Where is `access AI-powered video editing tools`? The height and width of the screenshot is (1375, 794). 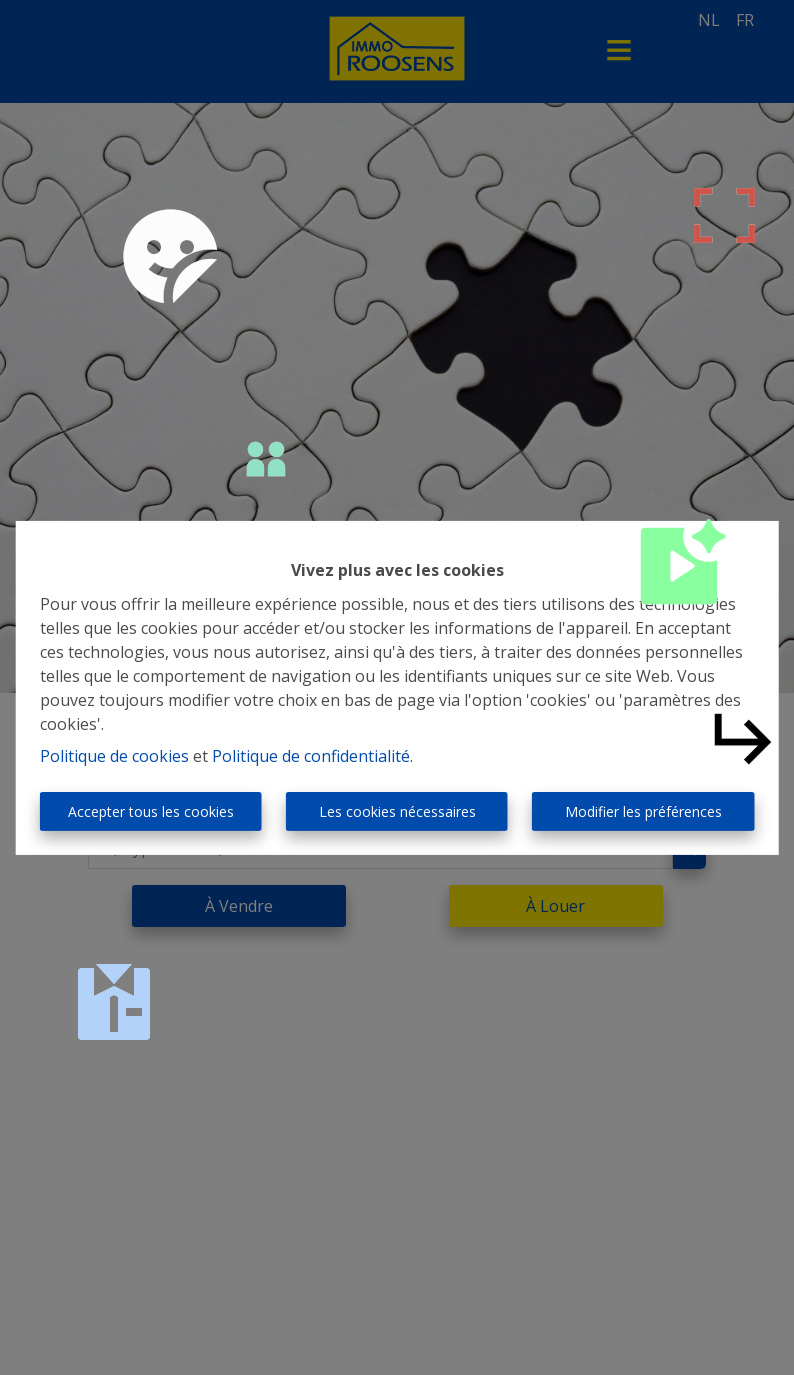
access AI-powered video editing tools is located at coordinates (679, 566).